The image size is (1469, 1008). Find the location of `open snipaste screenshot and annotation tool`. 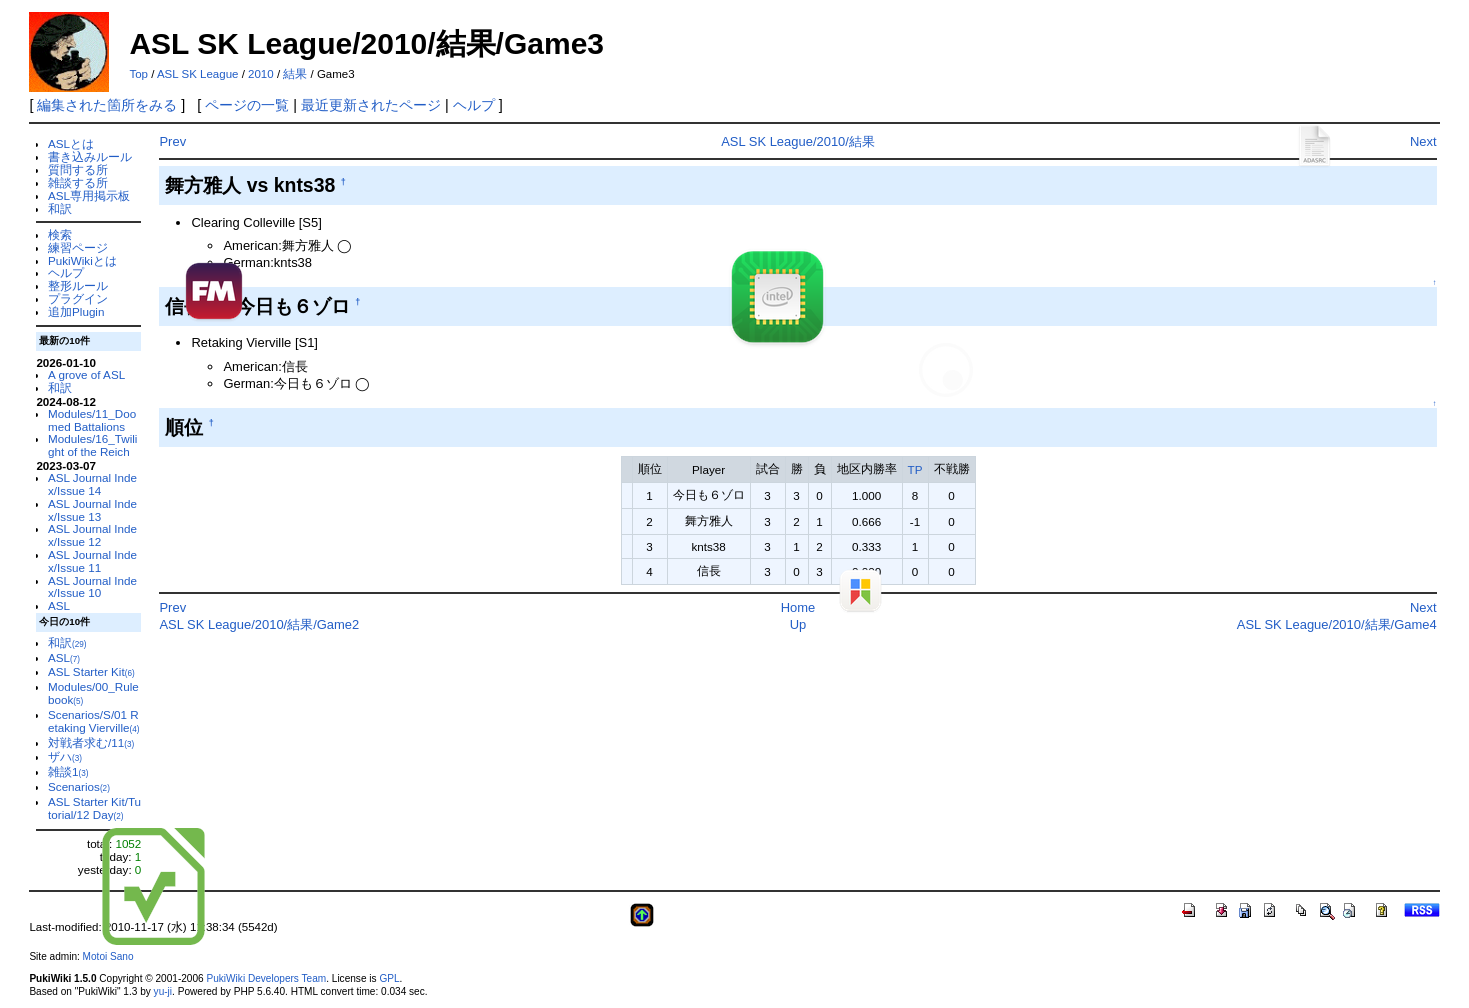

open snipaste screenshot and annotation tool is located at coordinates (860, 590).